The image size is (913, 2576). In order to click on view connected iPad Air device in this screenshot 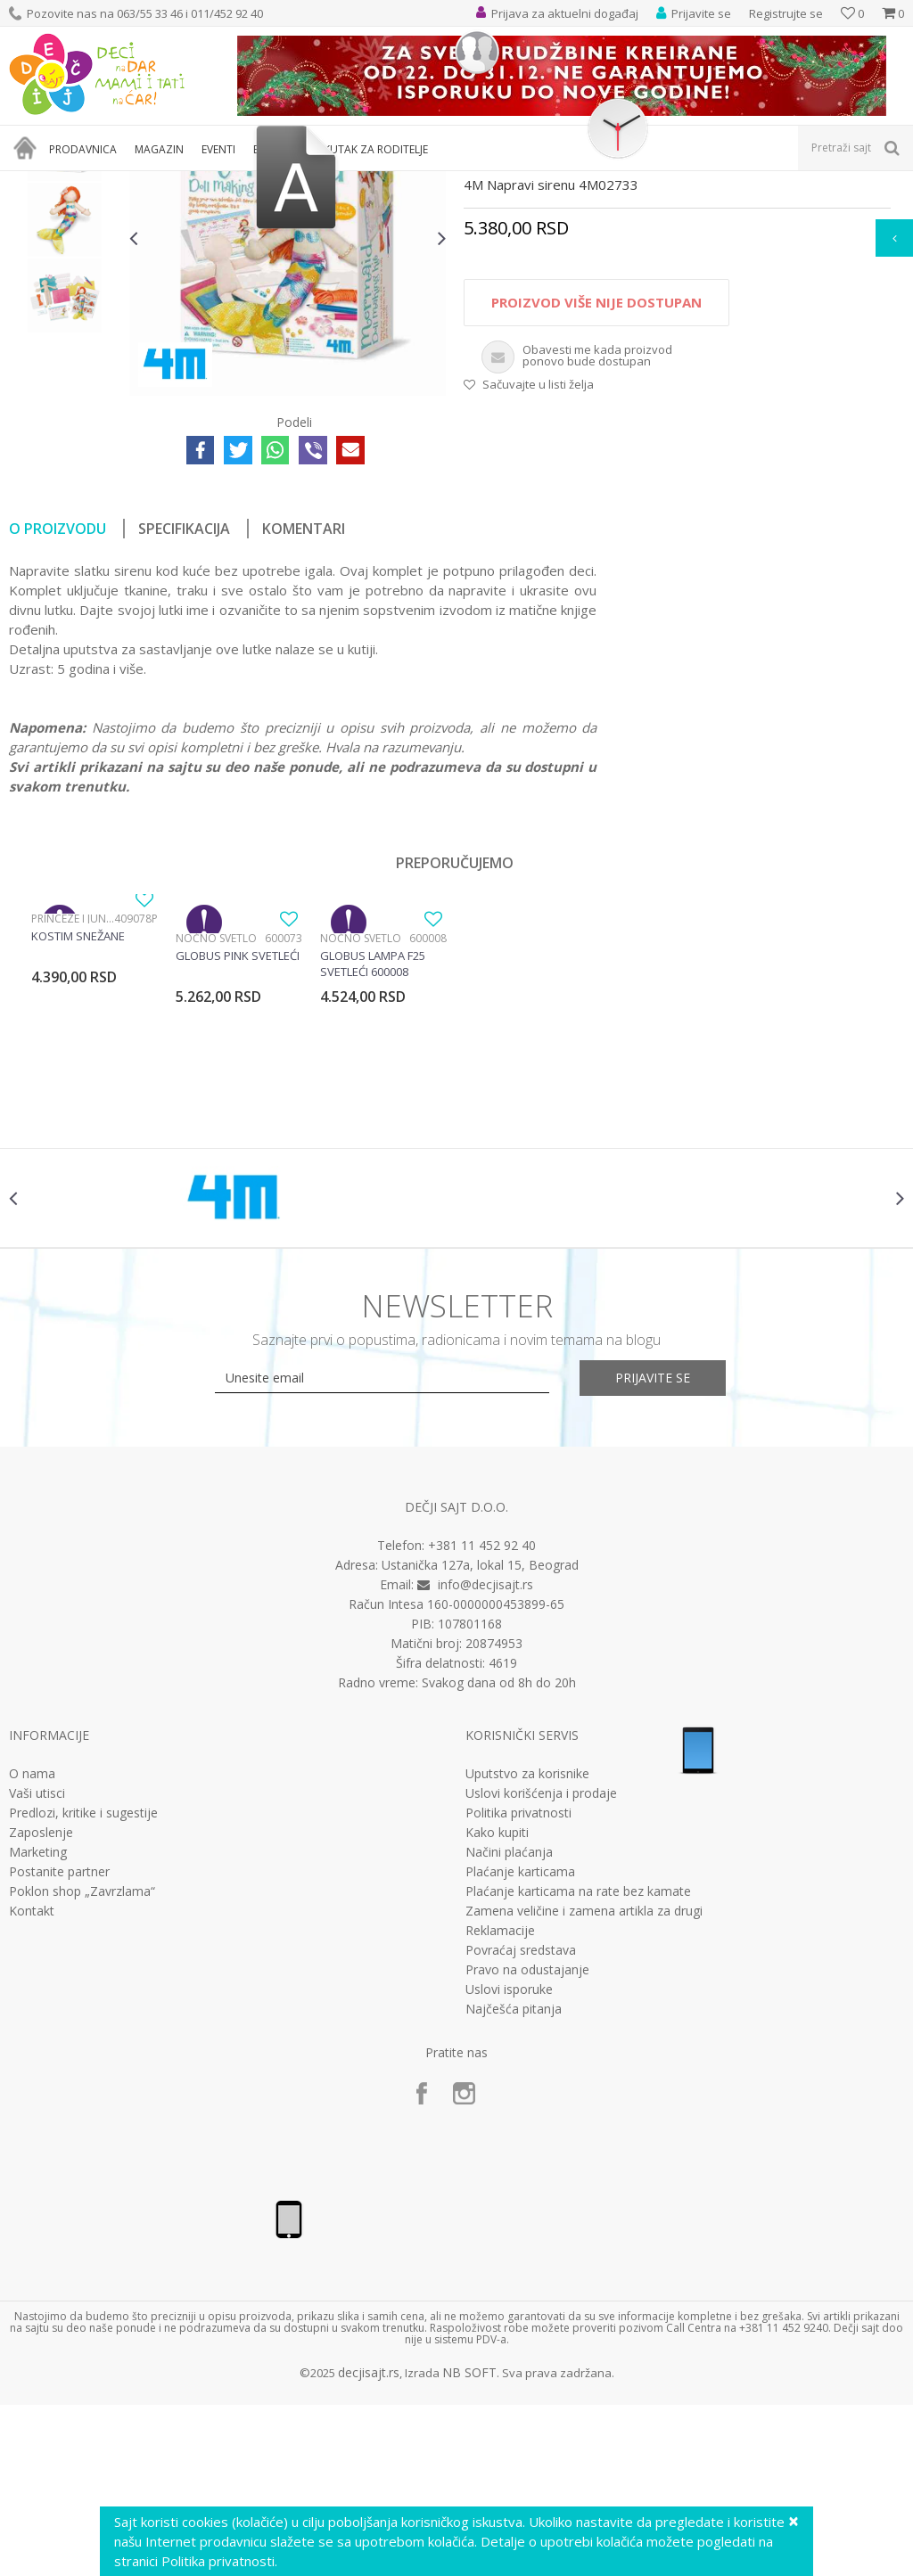, I will do `click(289, 2219)`.